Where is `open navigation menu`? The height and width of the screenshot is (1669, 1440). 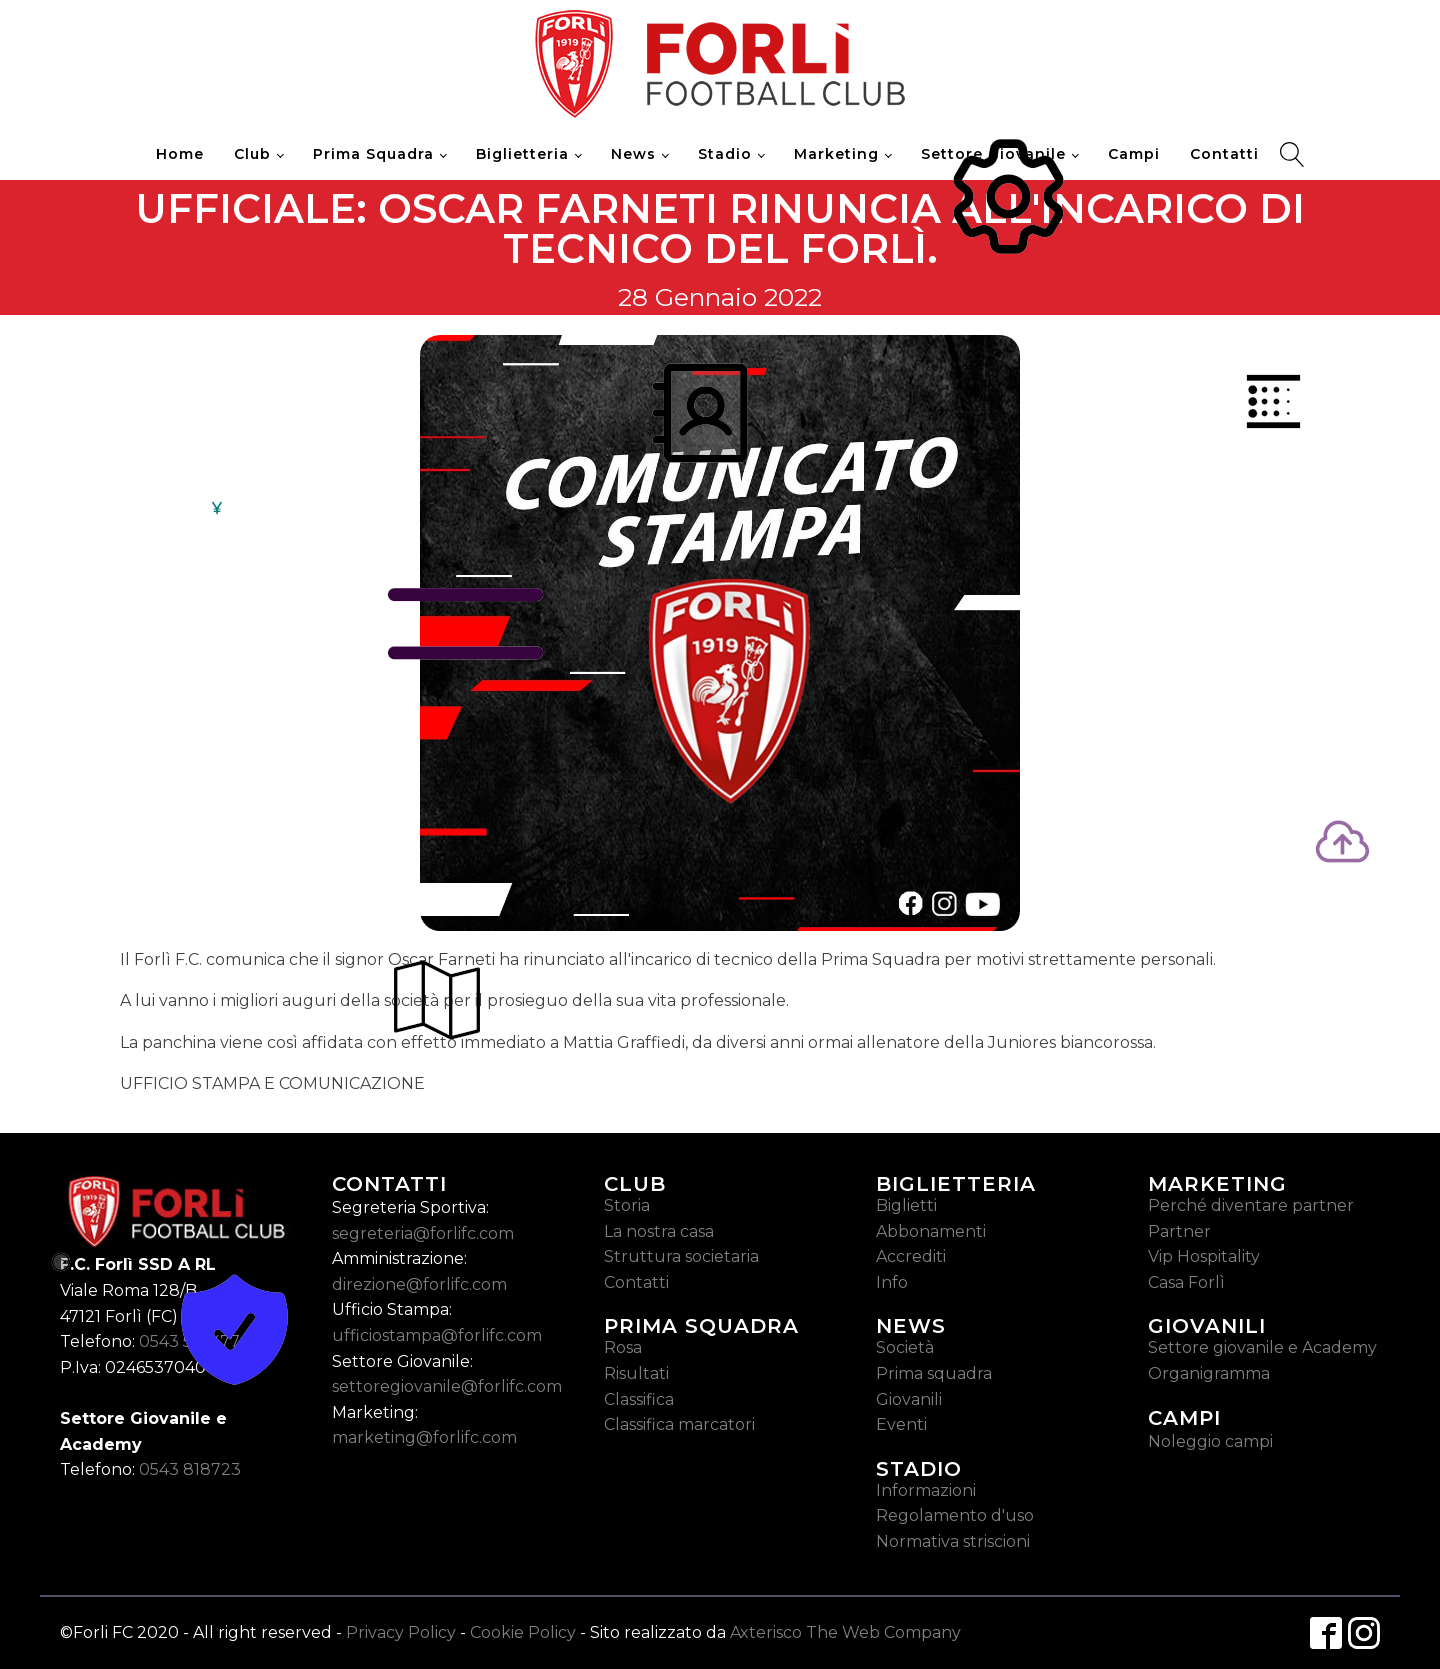 open navigation menu is located at coordinates (465, 620).